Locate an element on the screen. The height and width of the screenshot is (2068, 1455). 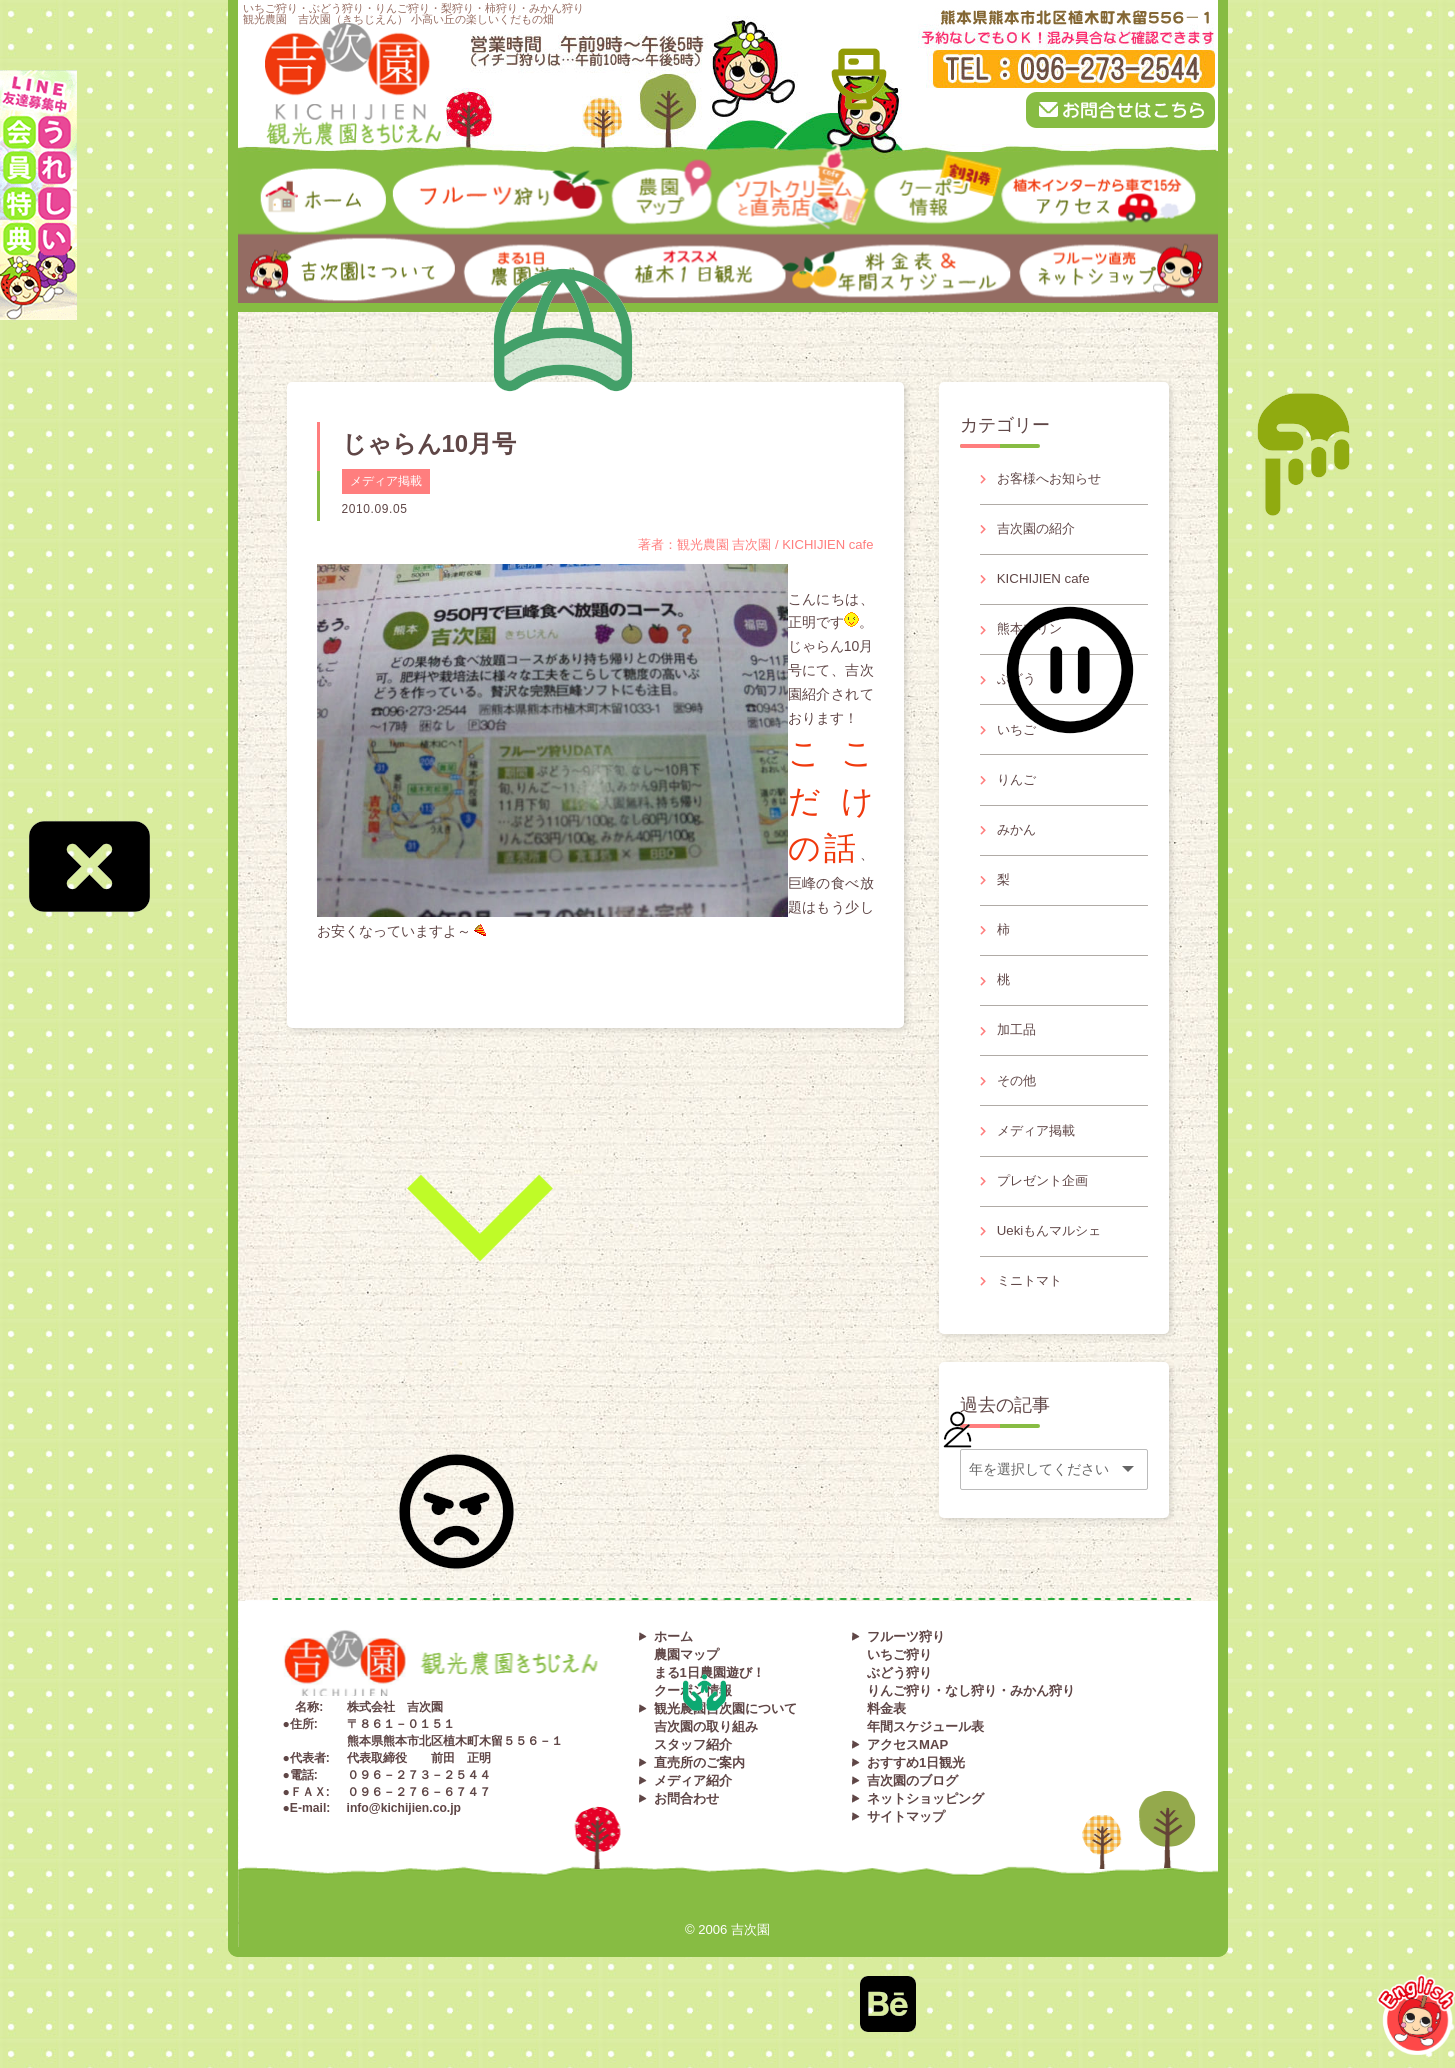
visit Behance profile or portfolio is located at coordinates (888, 2004).